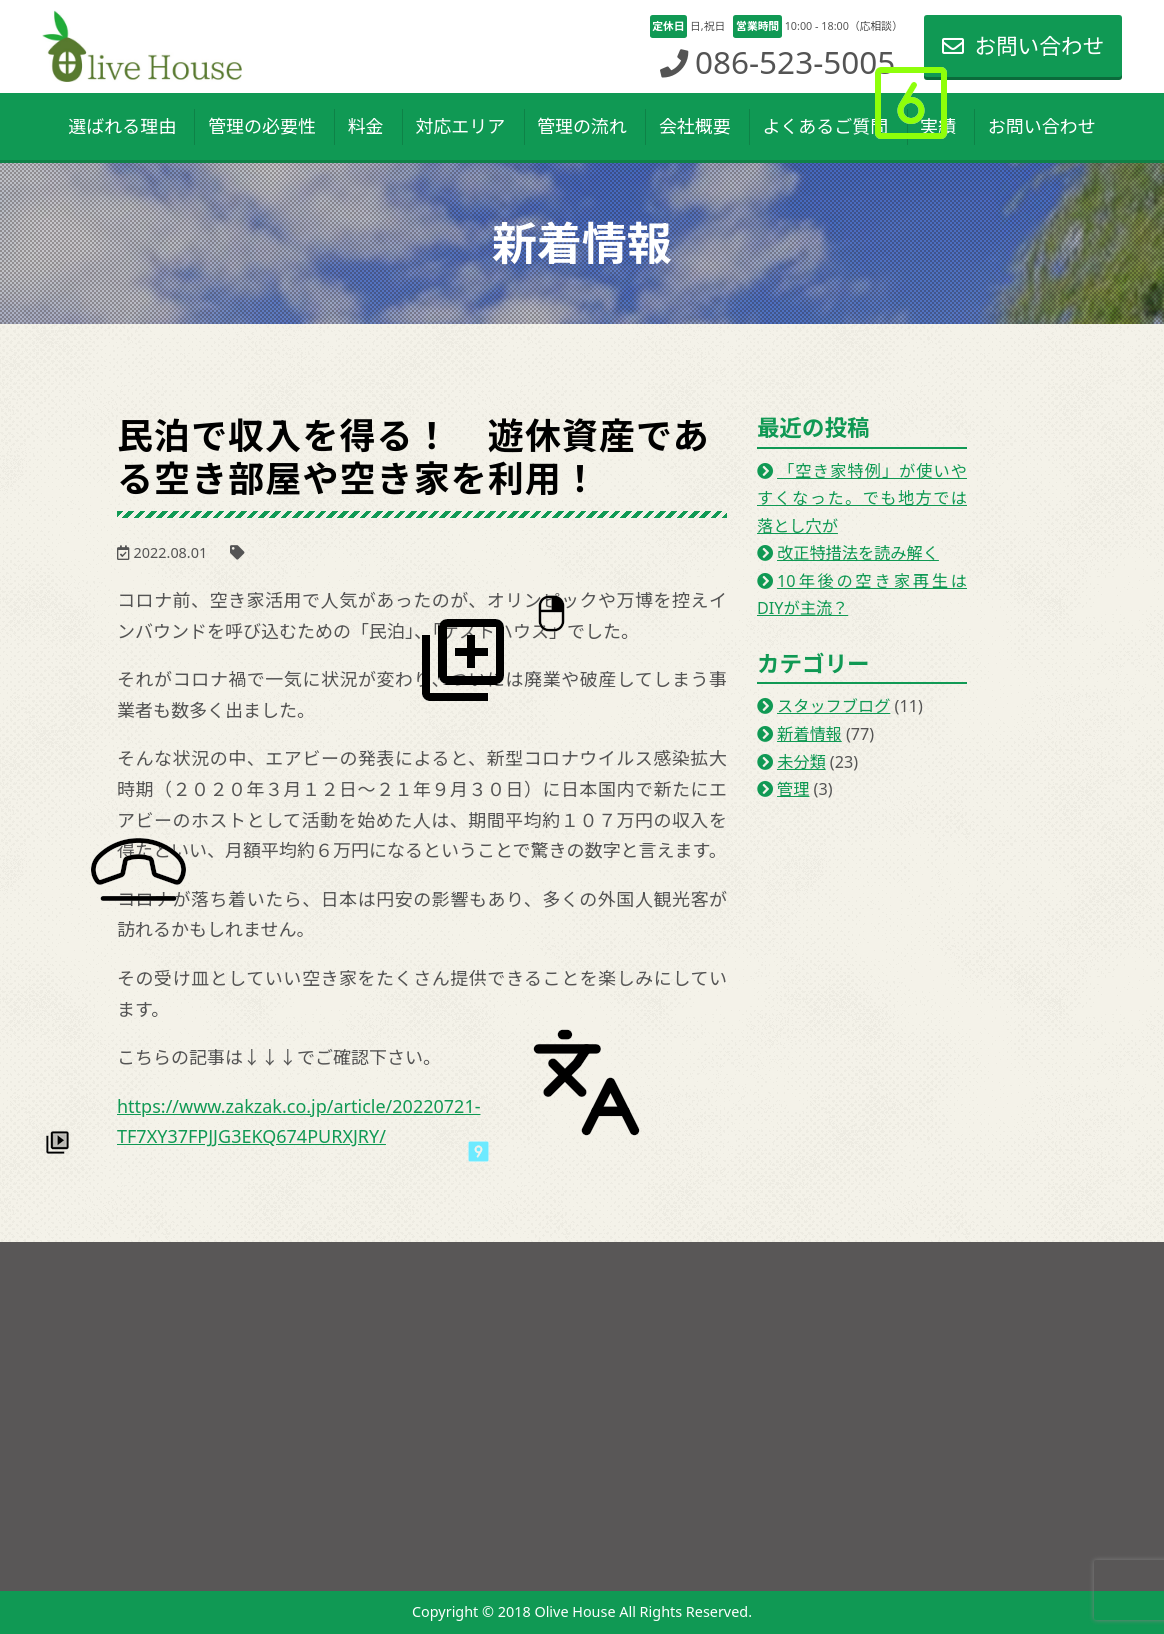 The width and height of the screenshot is (1164, 1634). What do you see at coordinates (463, 660) in the screenshot?
I see `add item to your library` at bounding box center [463, 660].